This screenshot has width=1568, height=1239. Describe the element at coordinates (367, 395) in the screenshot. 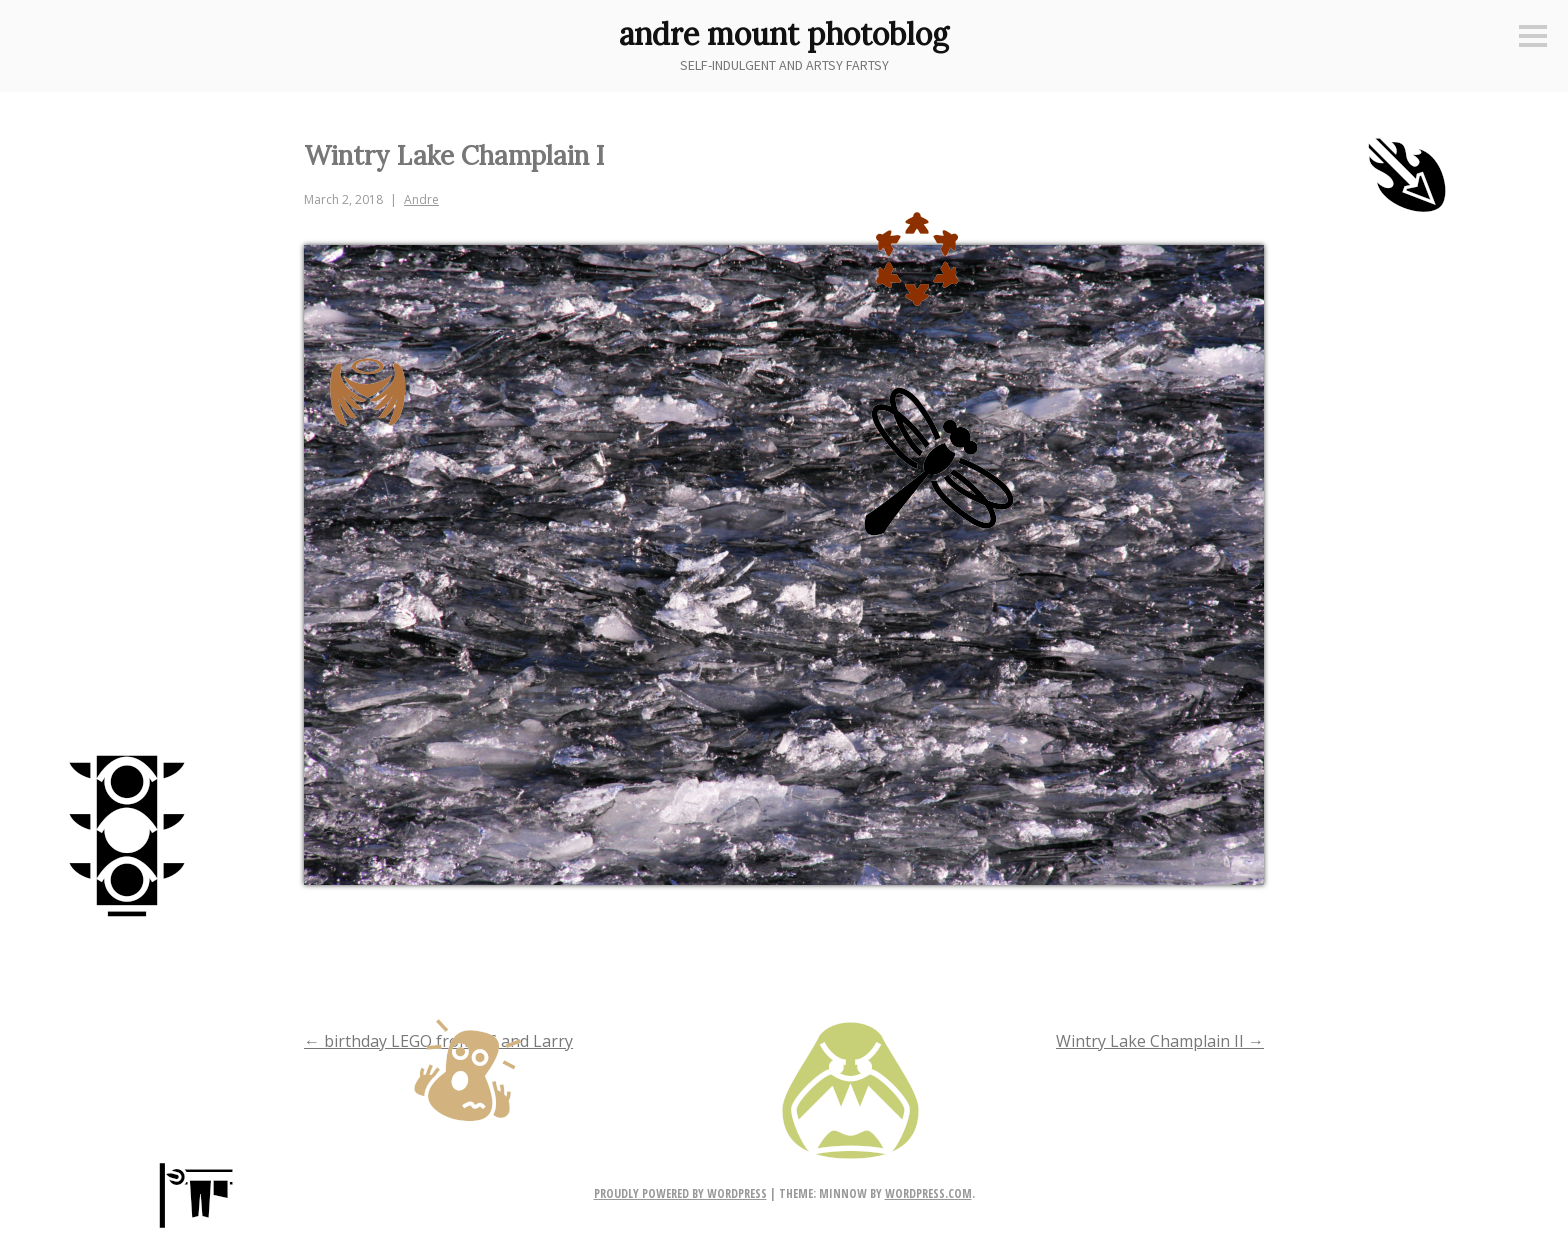

I see `select angel costume or outfit` at that location.